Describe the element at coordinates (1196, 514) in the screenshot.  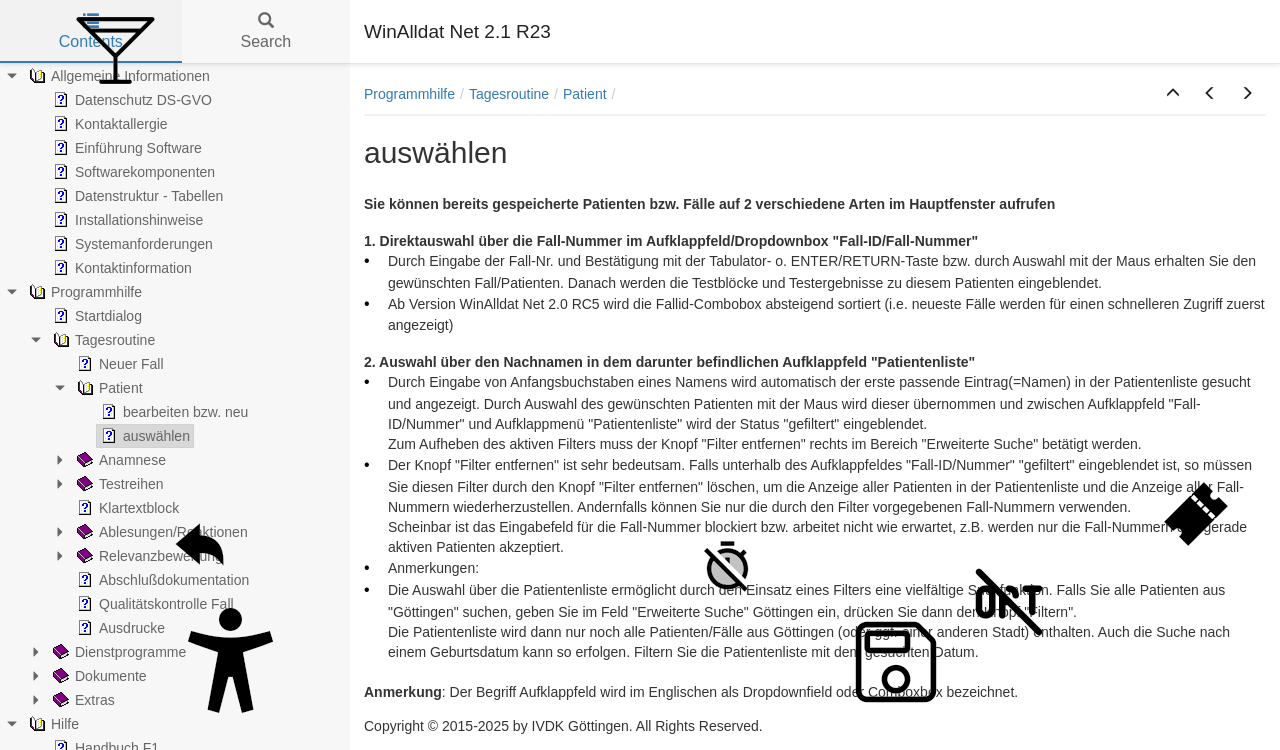
I see `view your tickets or passes` at that location.